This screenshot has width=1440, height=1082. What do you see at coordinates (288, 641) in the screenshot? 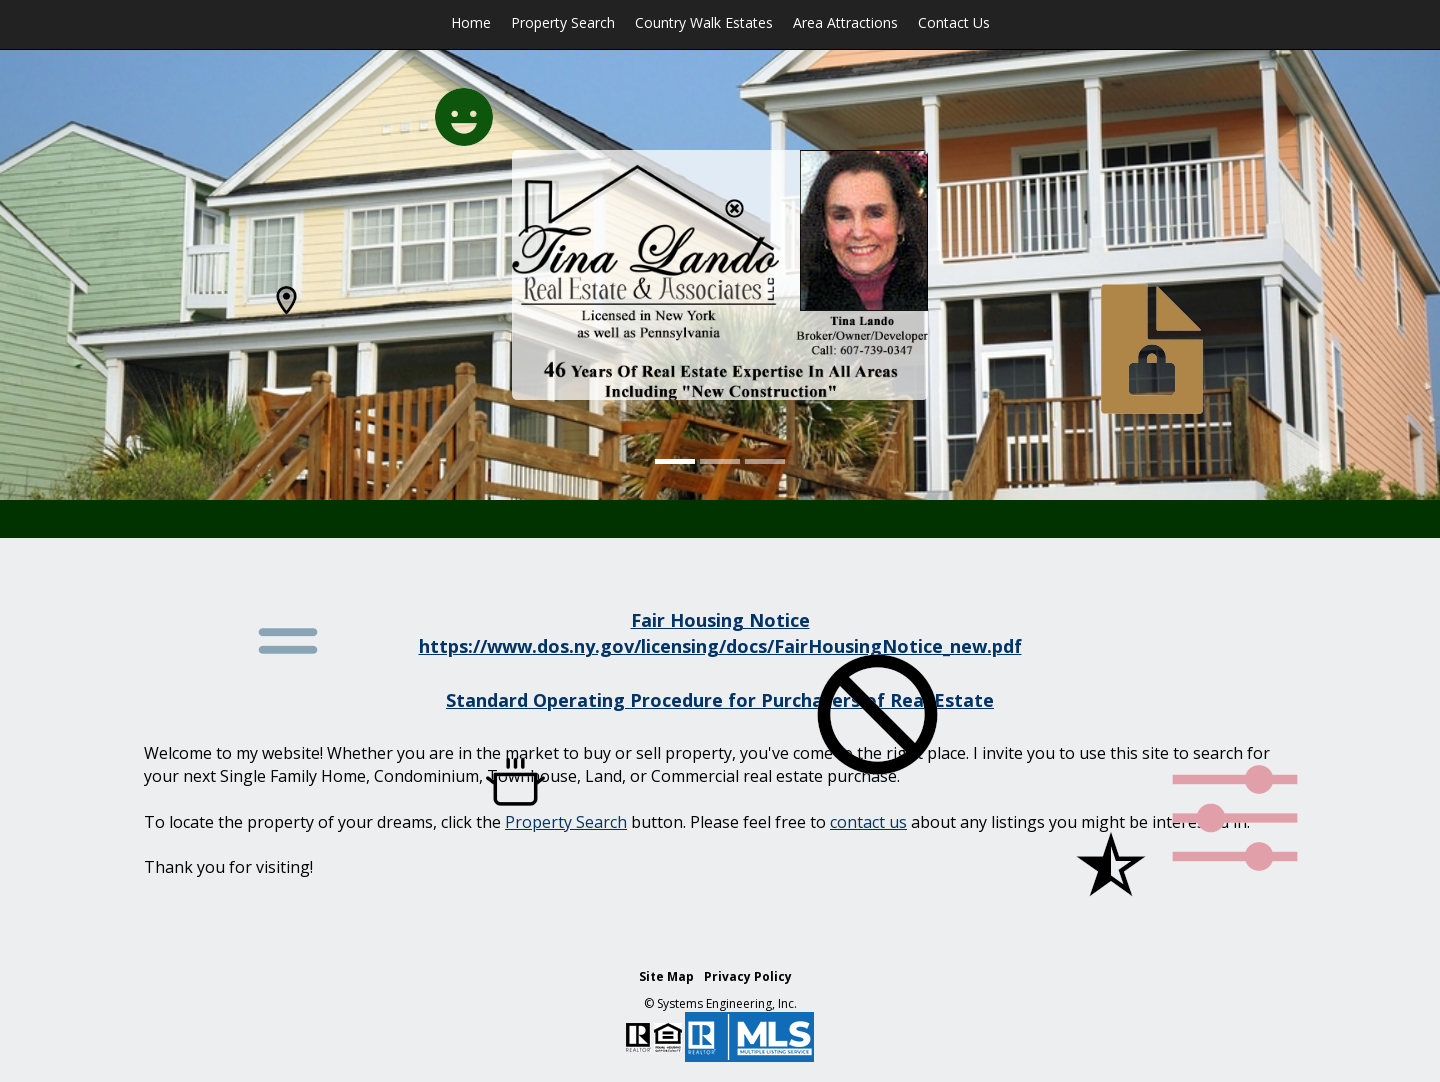
I see `reorder or rearrange items in a list` at bounding box center [288, 641].